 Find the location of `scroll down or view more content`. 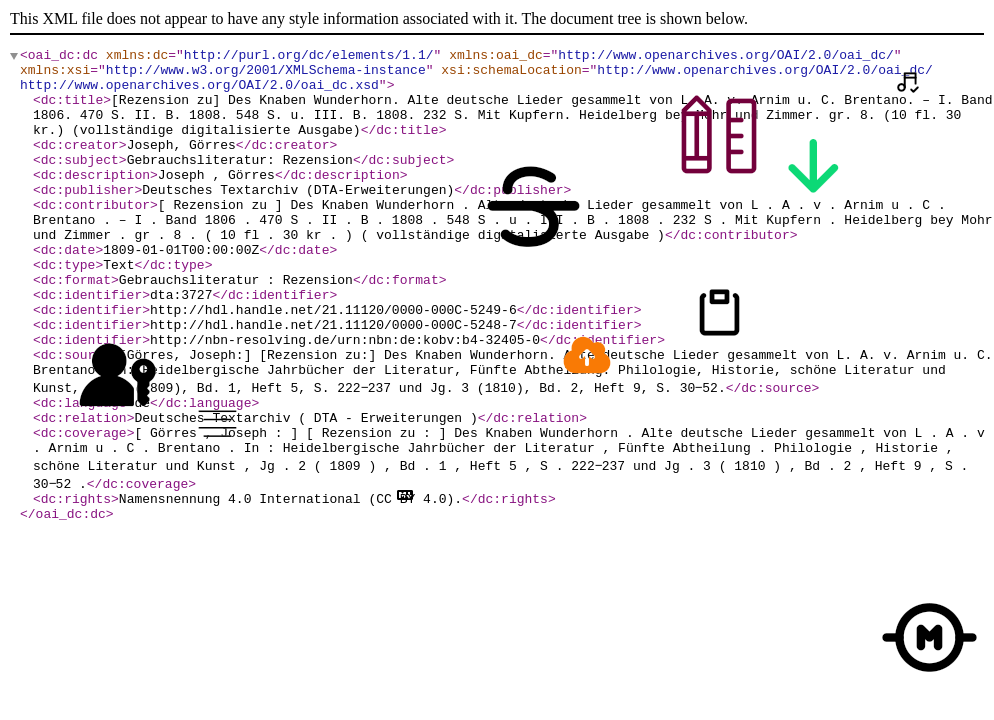

scroll down or view more content is located at coordinates (812, 164).